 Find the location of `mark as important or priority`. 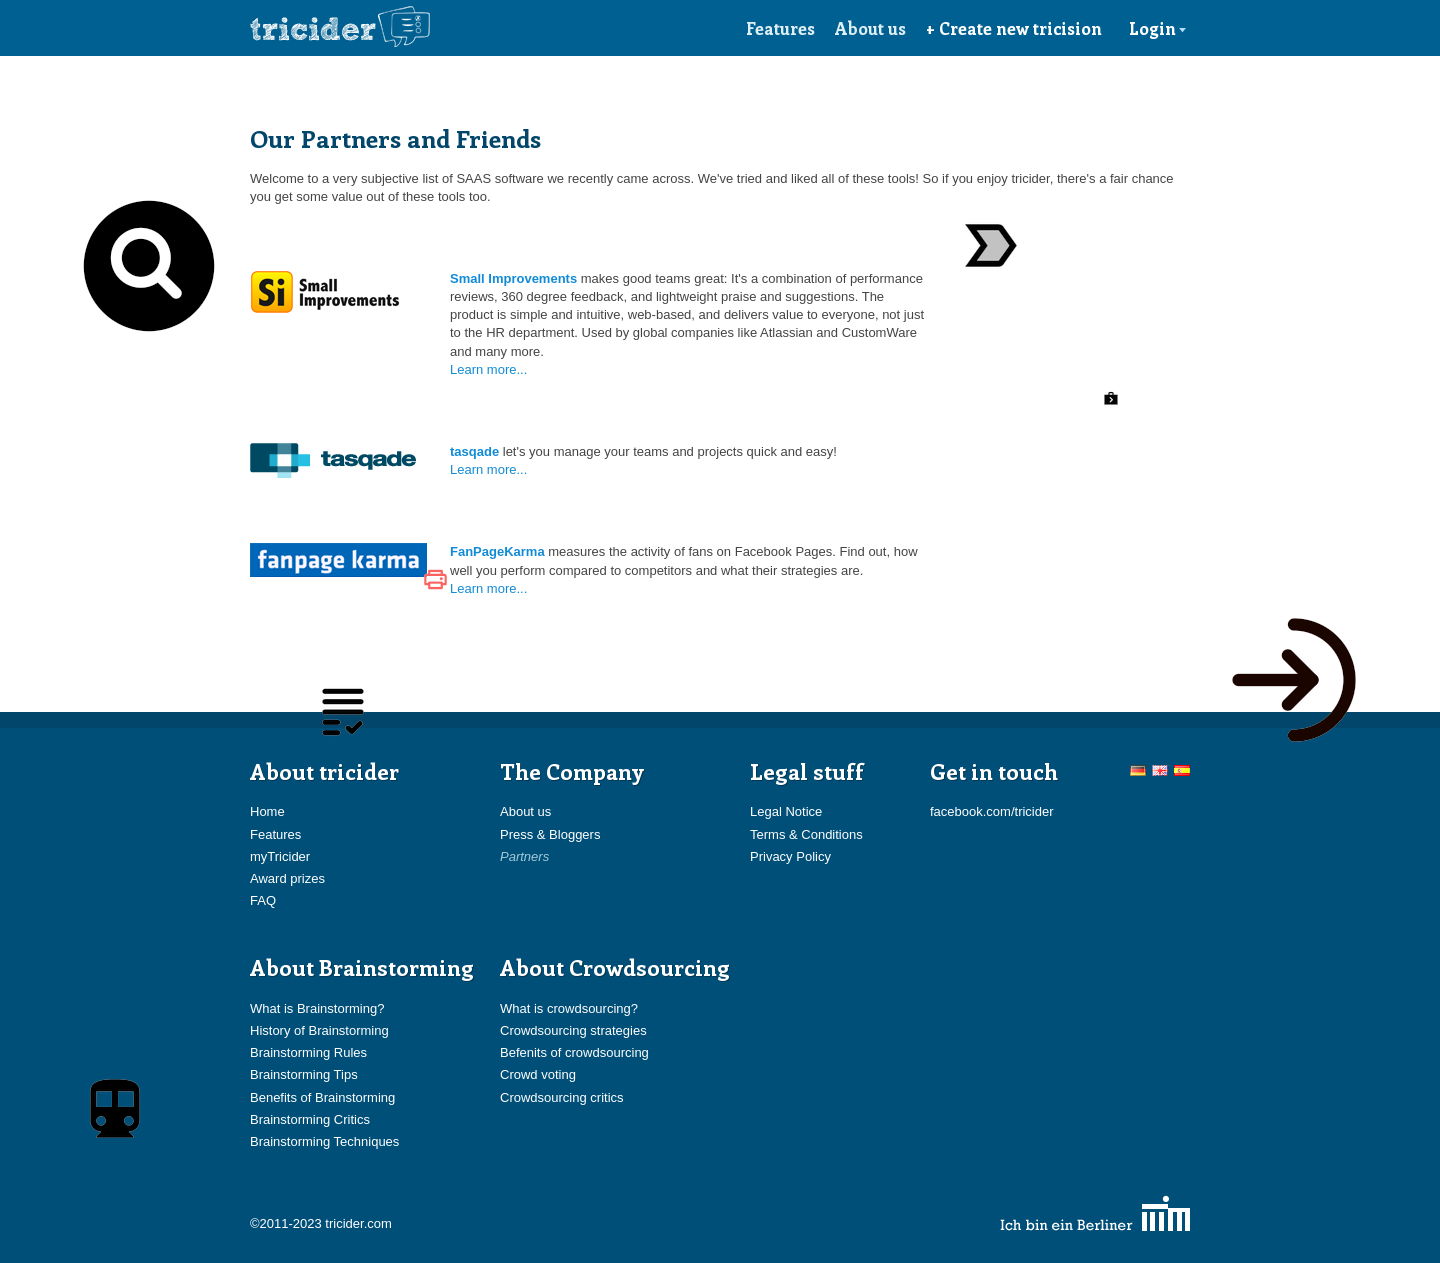

mark as important or priority is located at coordinates (989, 245).